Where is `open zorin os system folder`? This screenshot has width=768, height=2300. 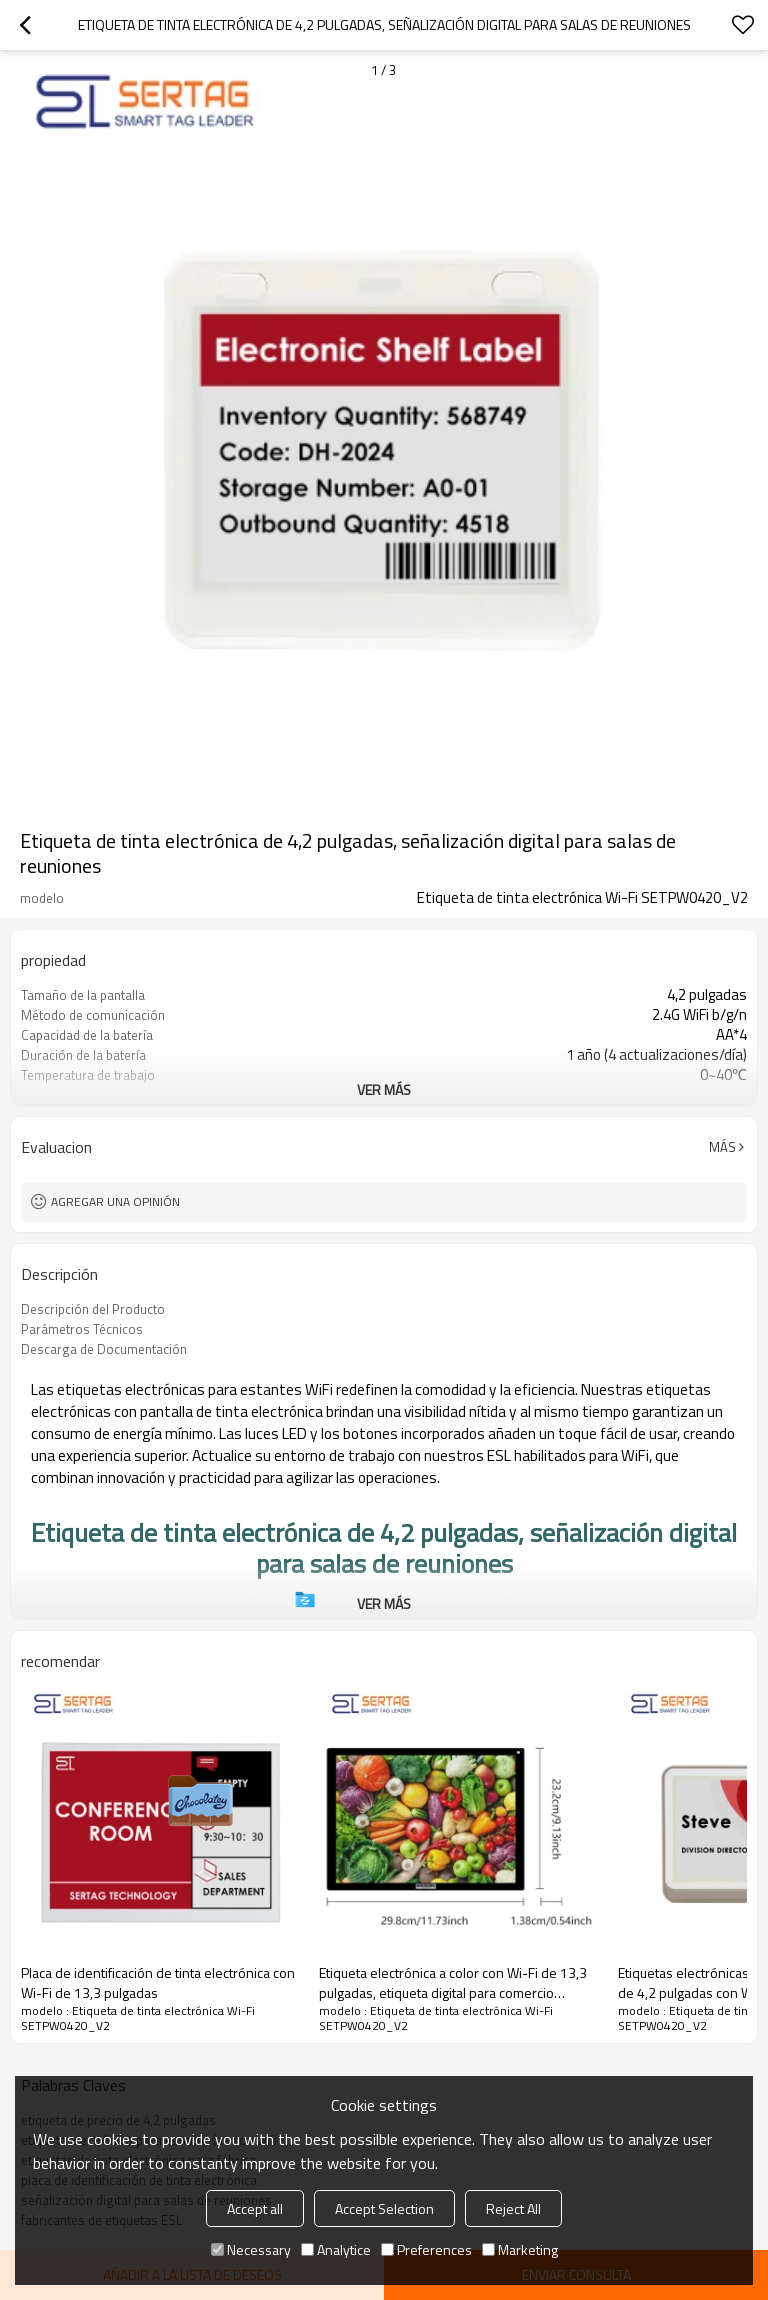 open zorin os system folder is located at coordinates (305, 1600).